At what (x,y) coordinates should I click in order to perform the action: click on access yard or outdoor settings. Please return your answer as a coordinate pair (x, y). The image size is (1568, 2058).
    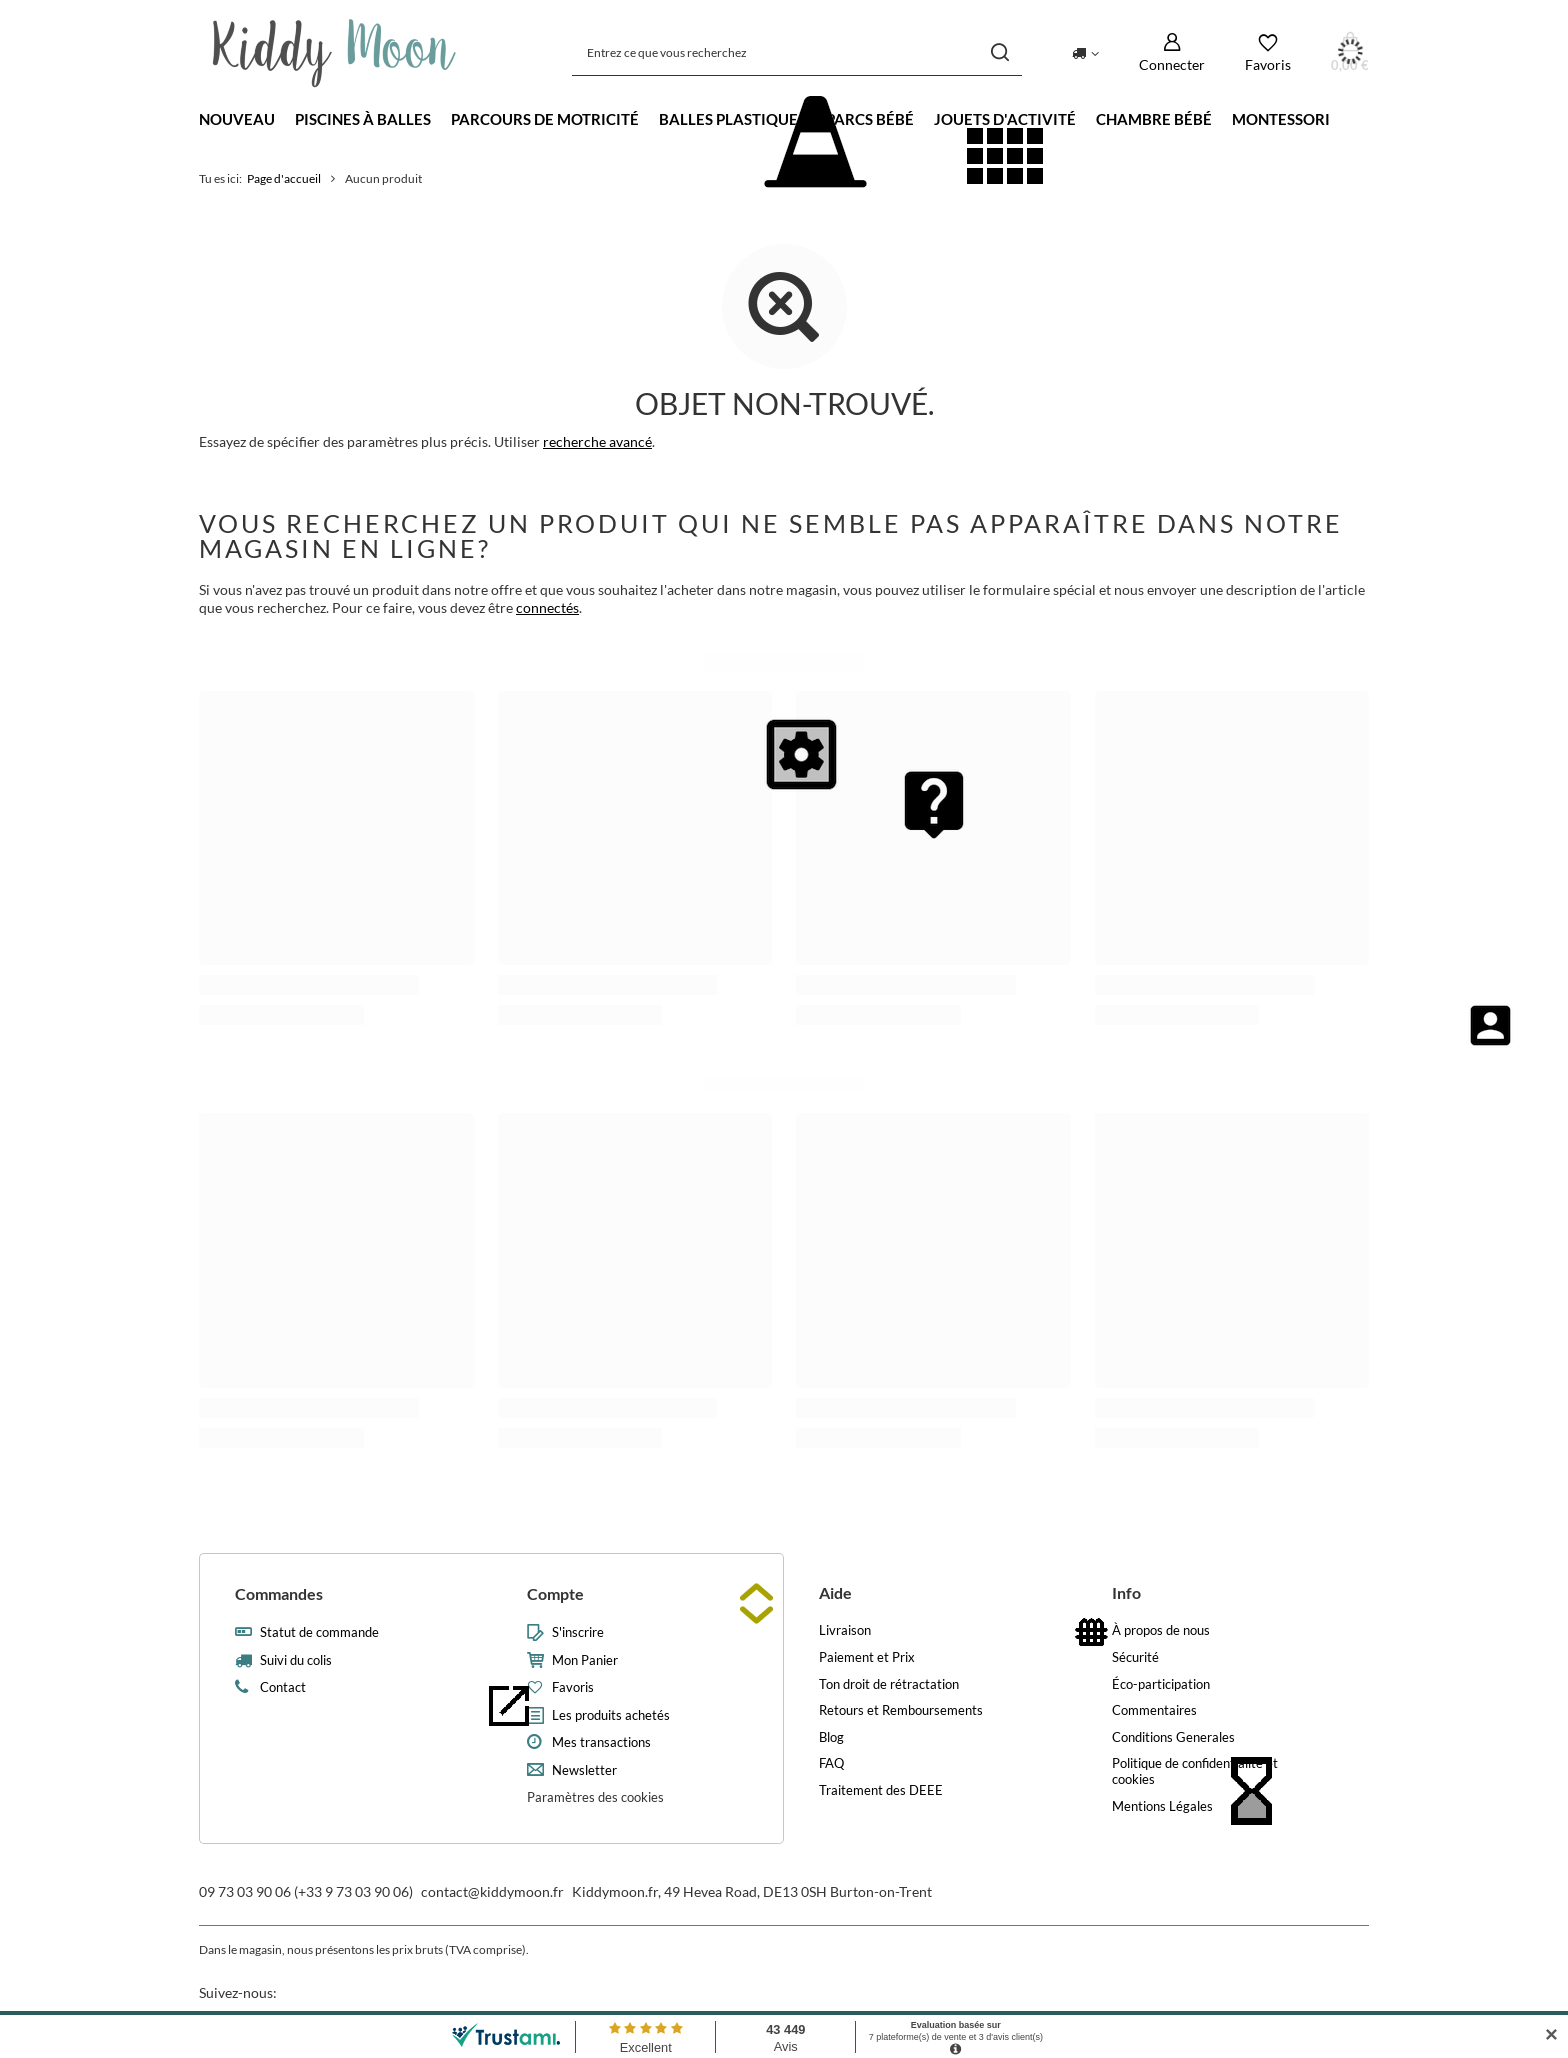
    Looking at the image, I should click on (1091, 1631).